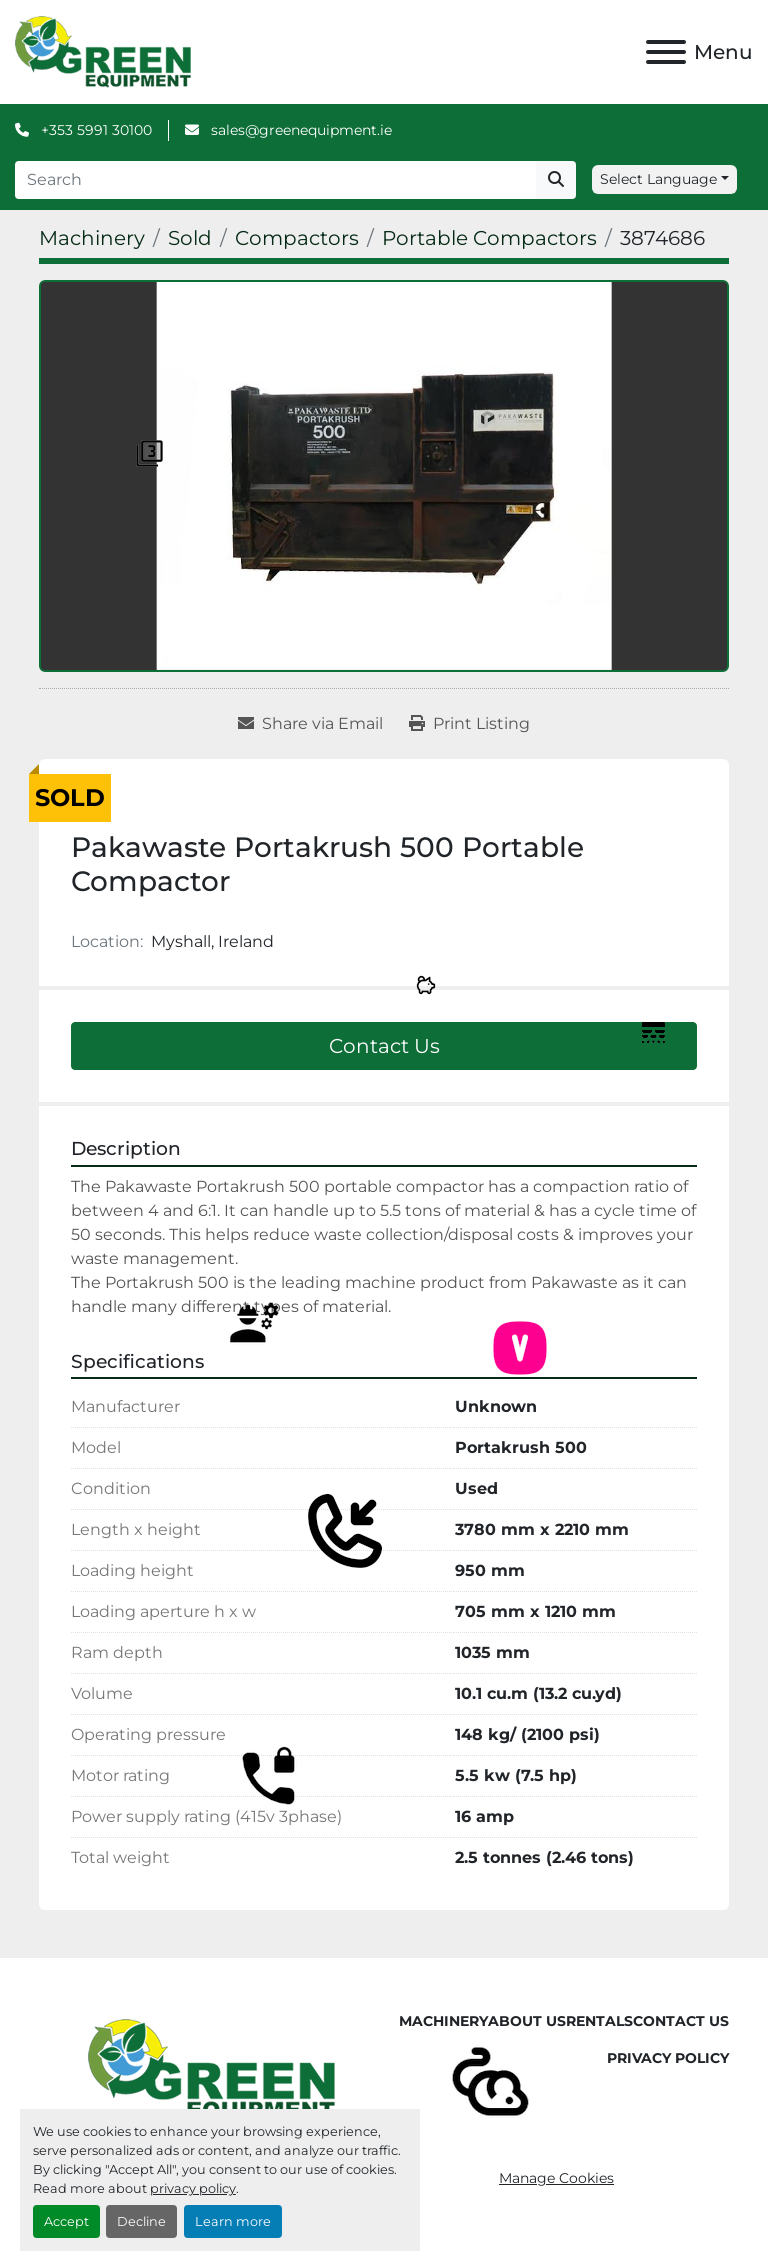 This screenshot has height=2251, width=768. I want to click on incoming call notification, so click(346, 1529).